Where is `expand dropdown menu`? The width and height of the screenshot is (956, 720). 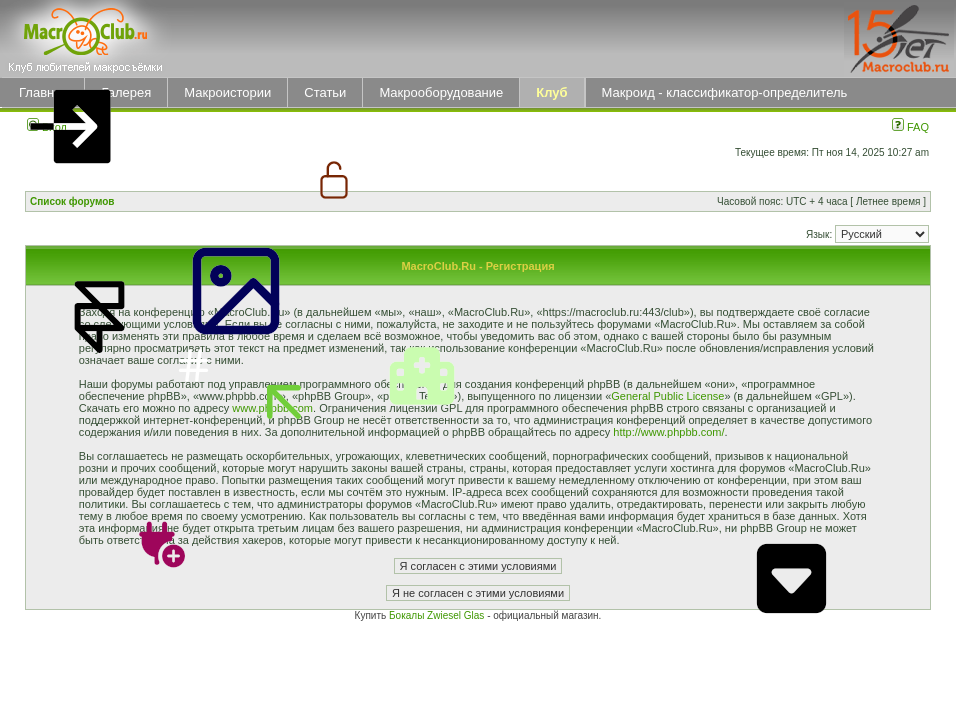
expand dropdown menu is located at coordinates (791, 578).